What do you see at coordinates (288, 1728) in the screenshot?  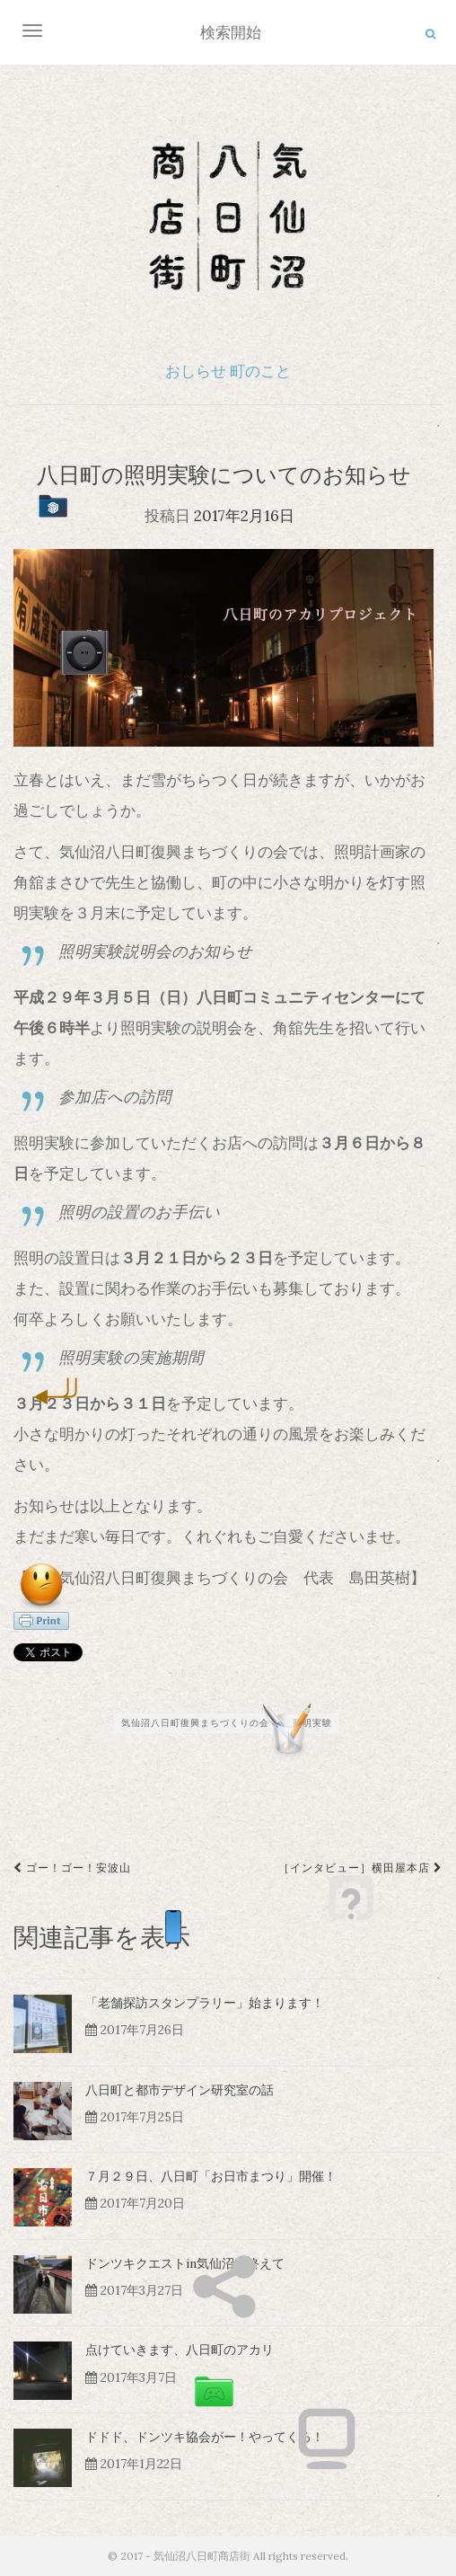 I see `access office and productivity applications` at bounding box center [288, 1728].